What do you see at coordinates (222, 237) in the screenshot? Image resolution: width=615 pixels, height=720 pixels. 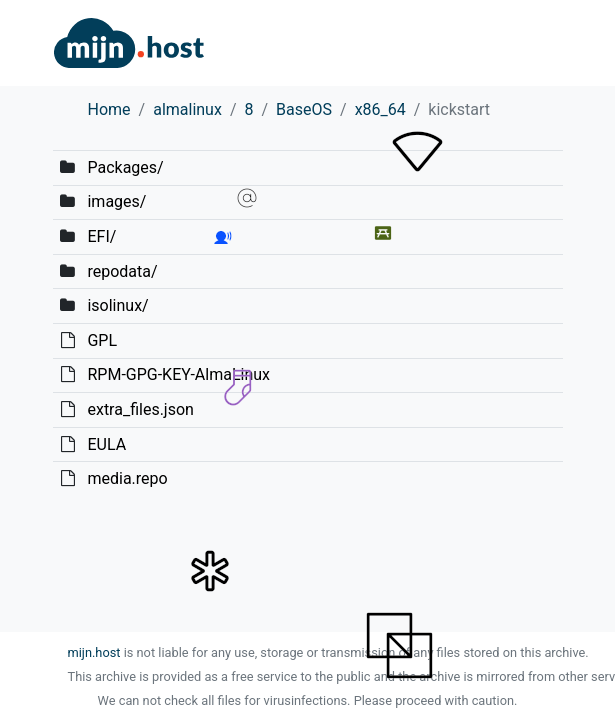 I see `user is speaking or broadcasting audio` at bounding box center [222, 237].